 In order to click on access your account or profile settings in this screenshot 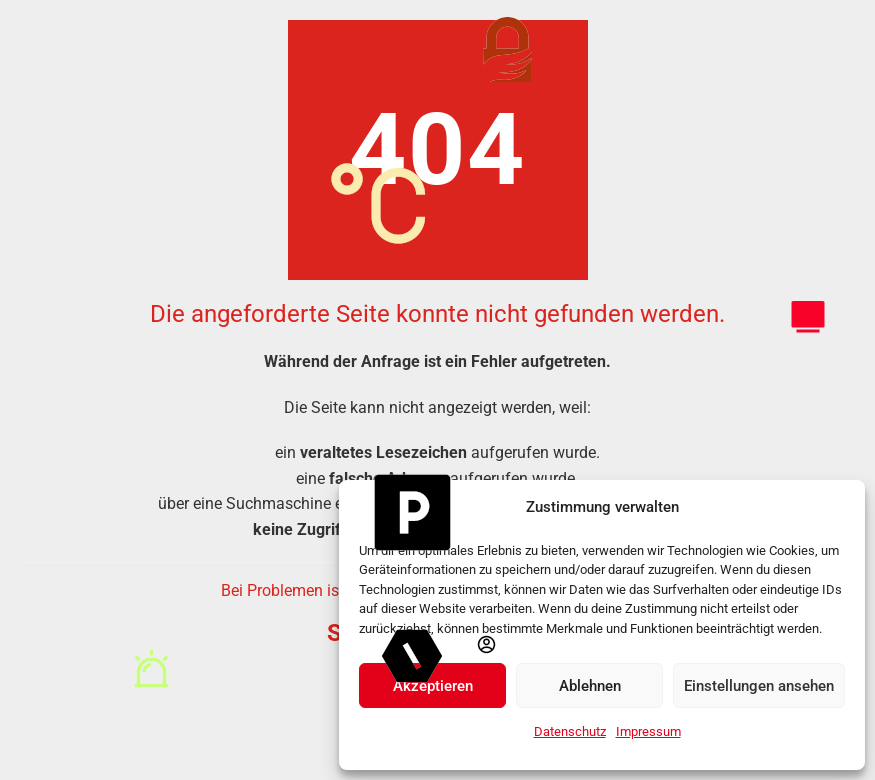, I will do `click(486, 644)`.